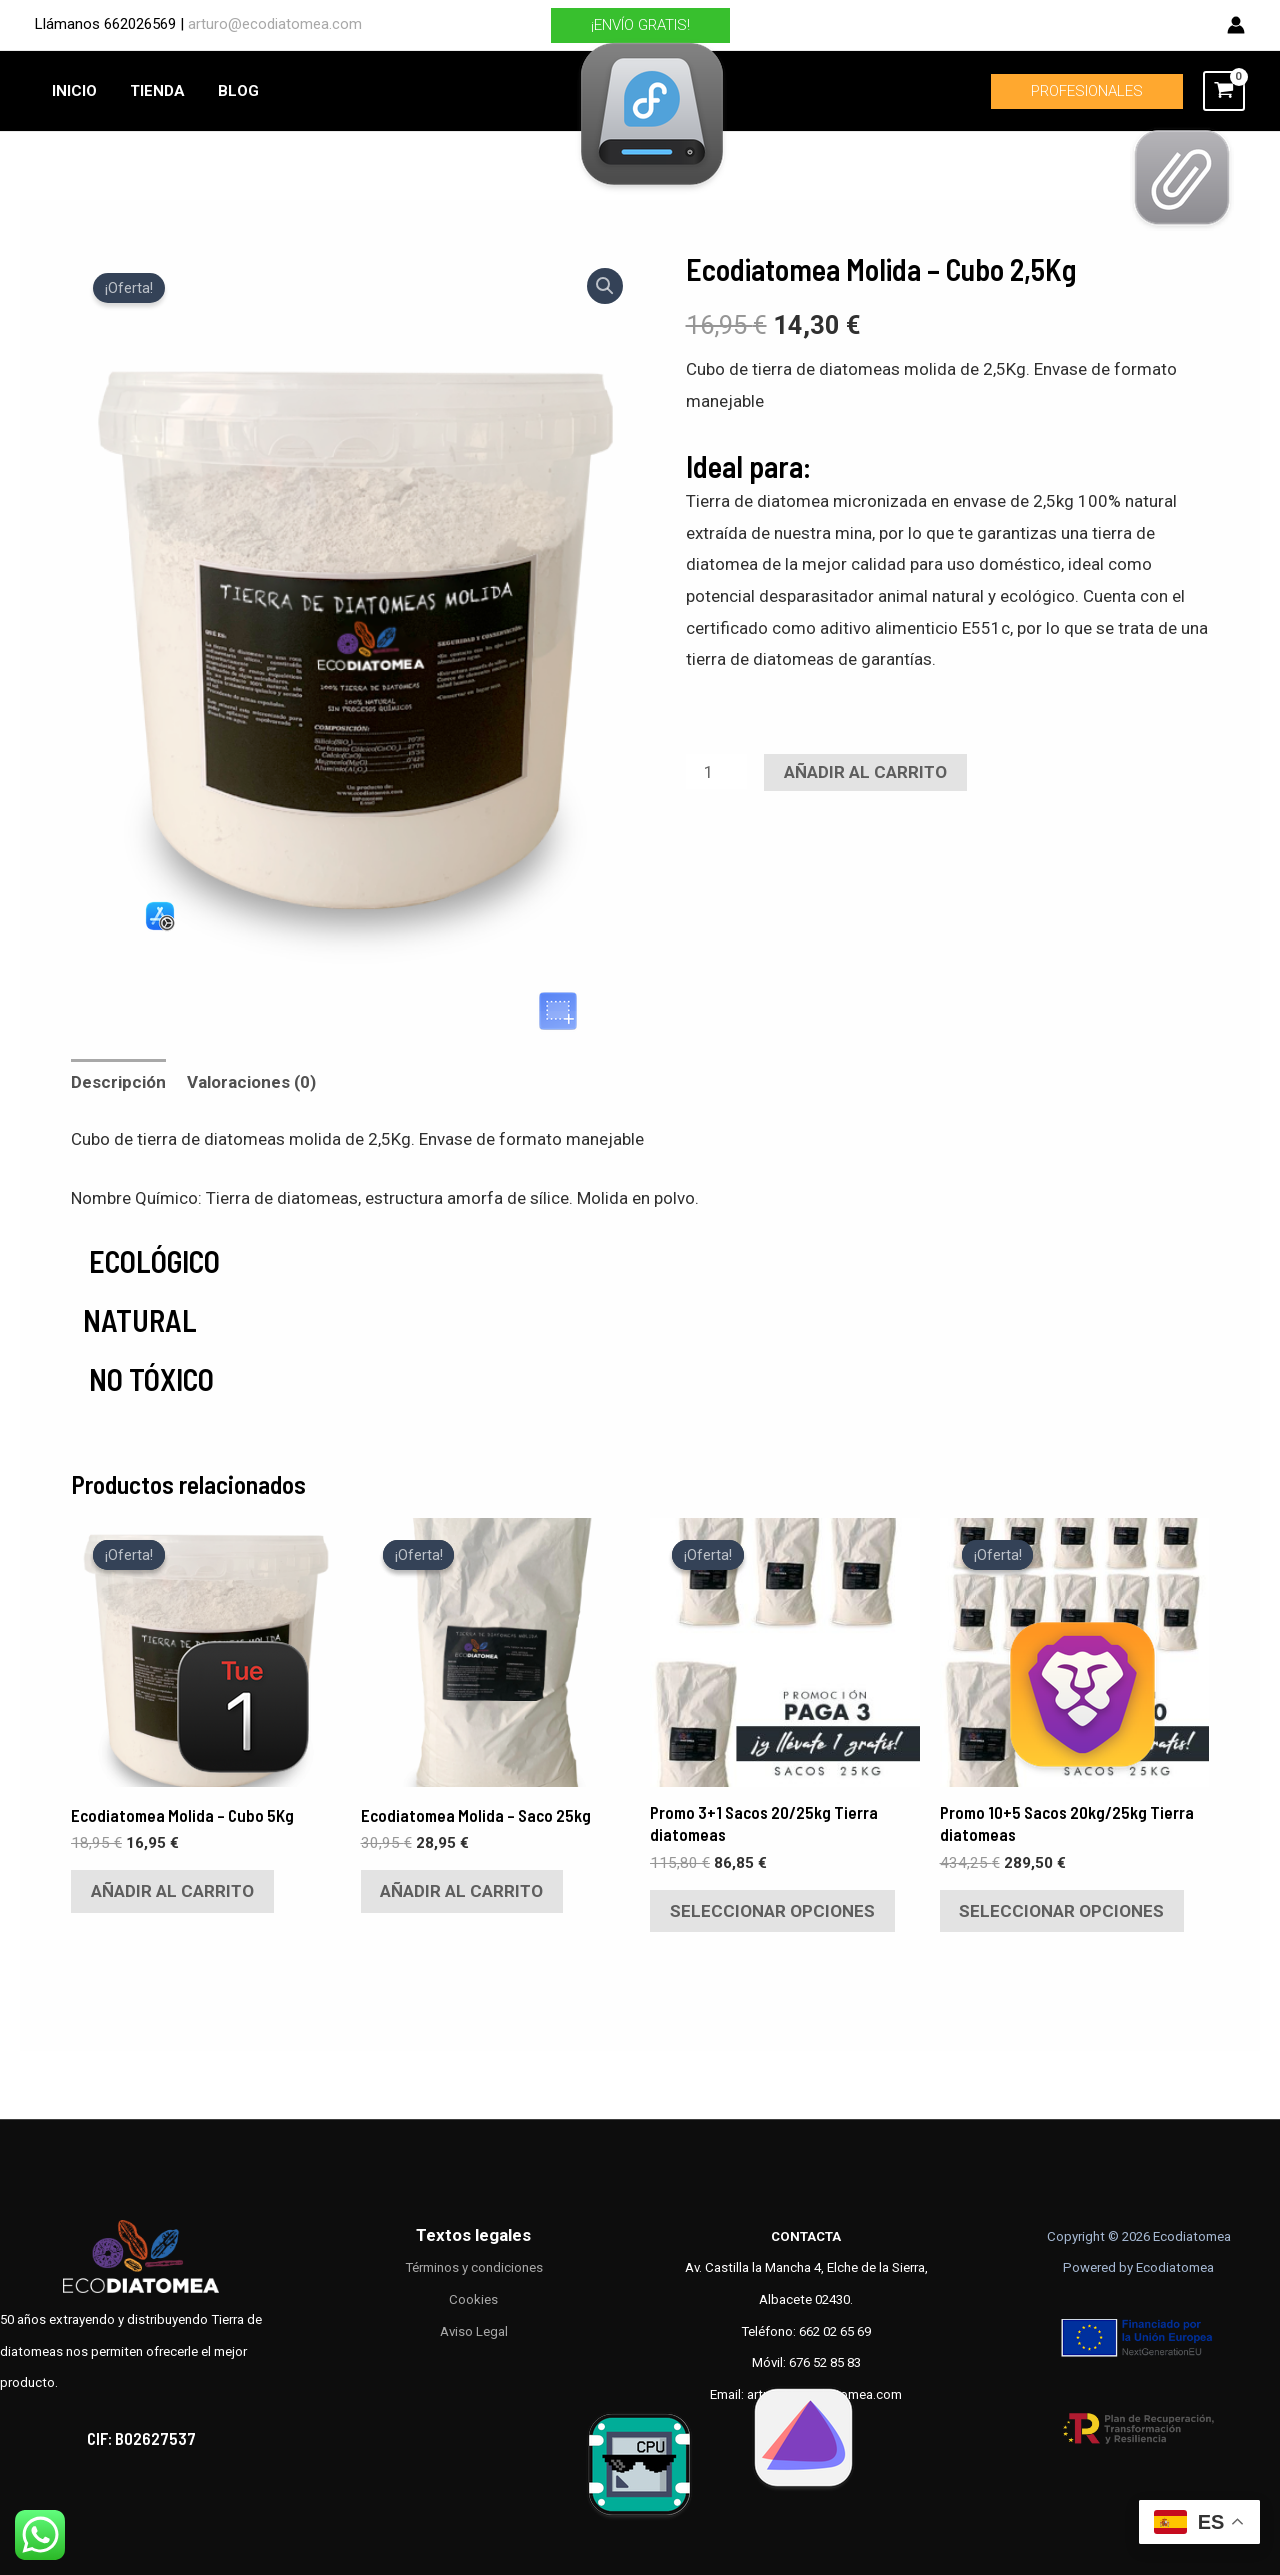 The height and width of the screenshot is (2575, 1280). What do you see at coordinates (243, 1707) in the screenshot?
I see `open the calendar app` at bounding box center [243, 1707].